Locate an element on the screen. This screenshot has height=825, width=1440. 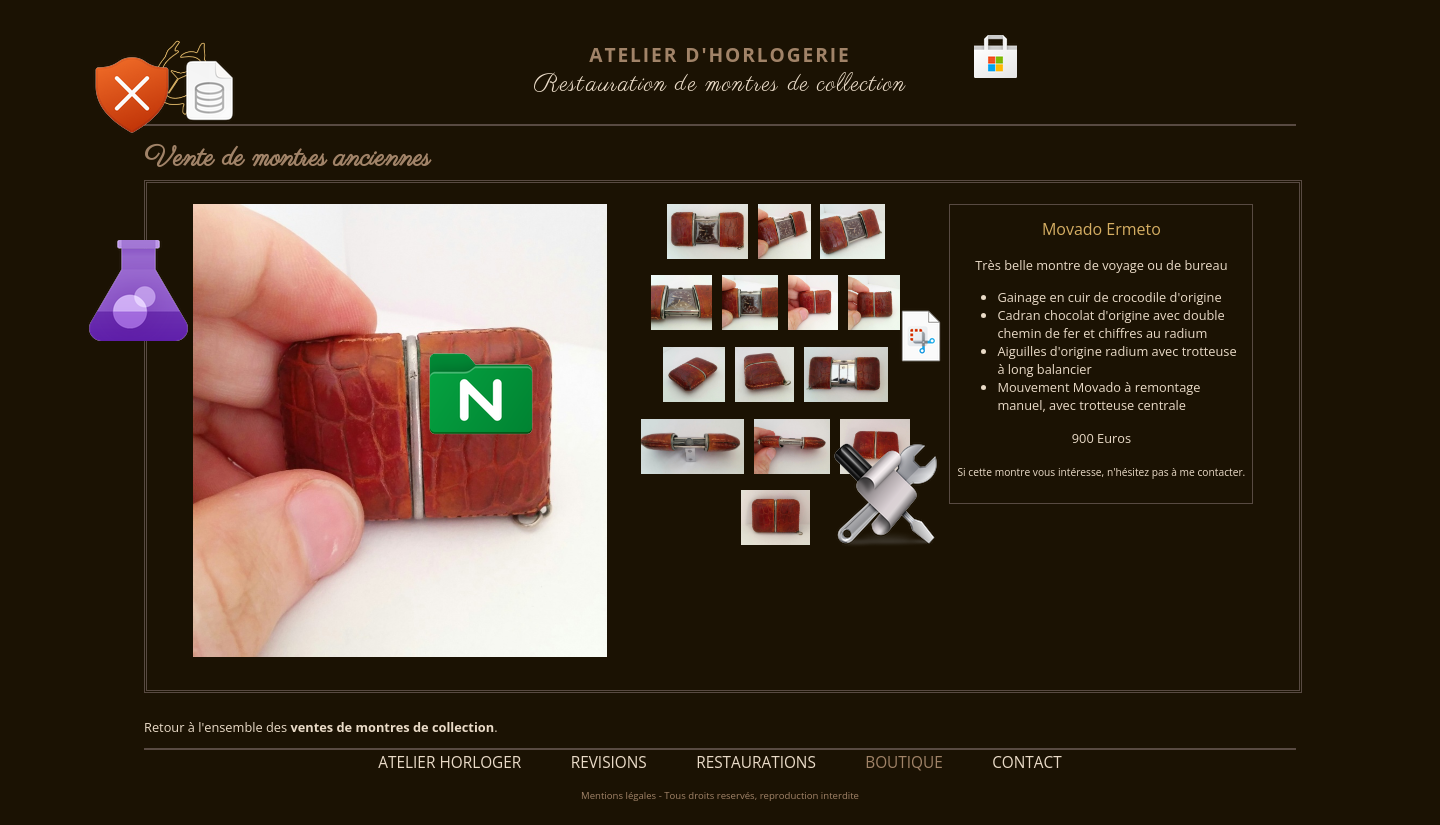
indicates a security error or protection failure is located at coordinates (132, 95).